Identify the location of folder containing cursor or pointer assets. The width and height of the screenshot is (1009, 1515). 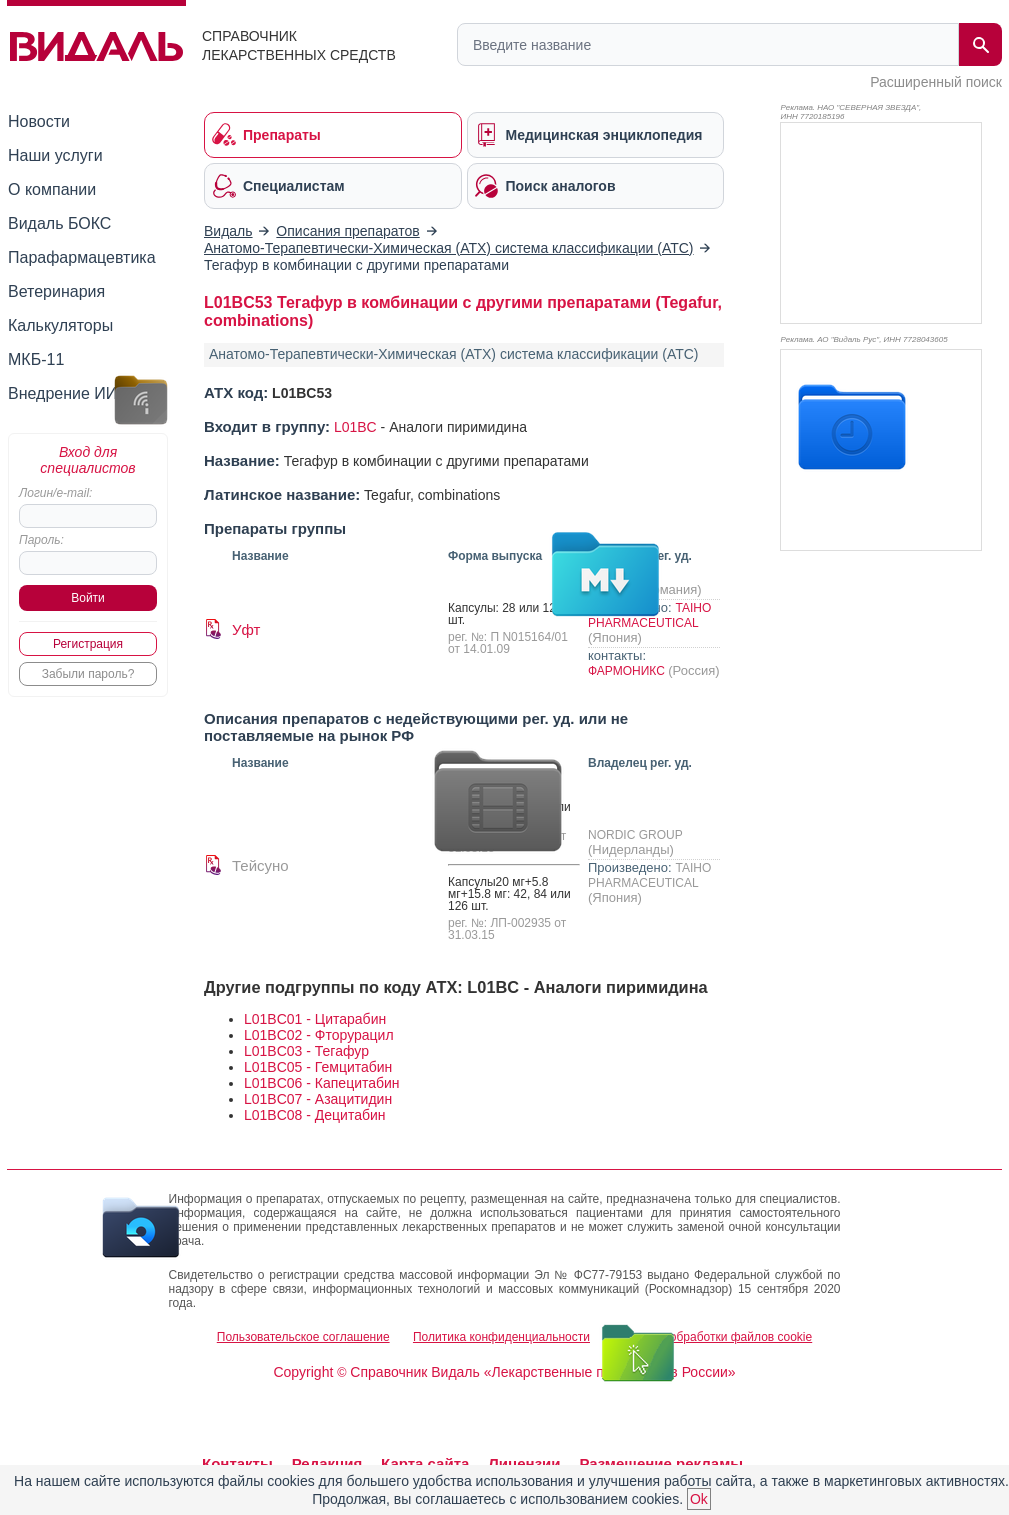
(638, 1355).